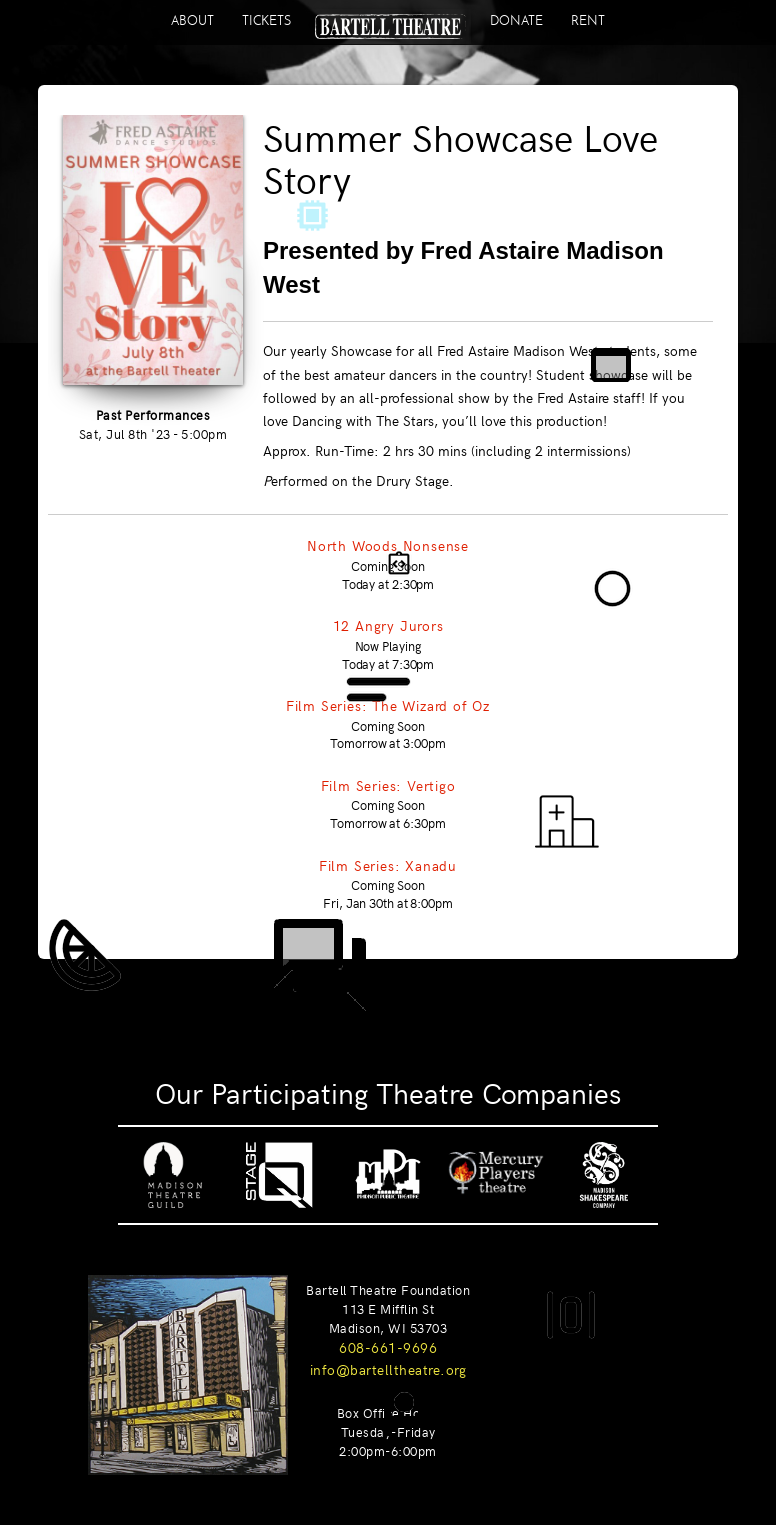  Describe the element at coordinates (612, 588) in the screenshot. I see `unselected radio button or toggle option` at that location.